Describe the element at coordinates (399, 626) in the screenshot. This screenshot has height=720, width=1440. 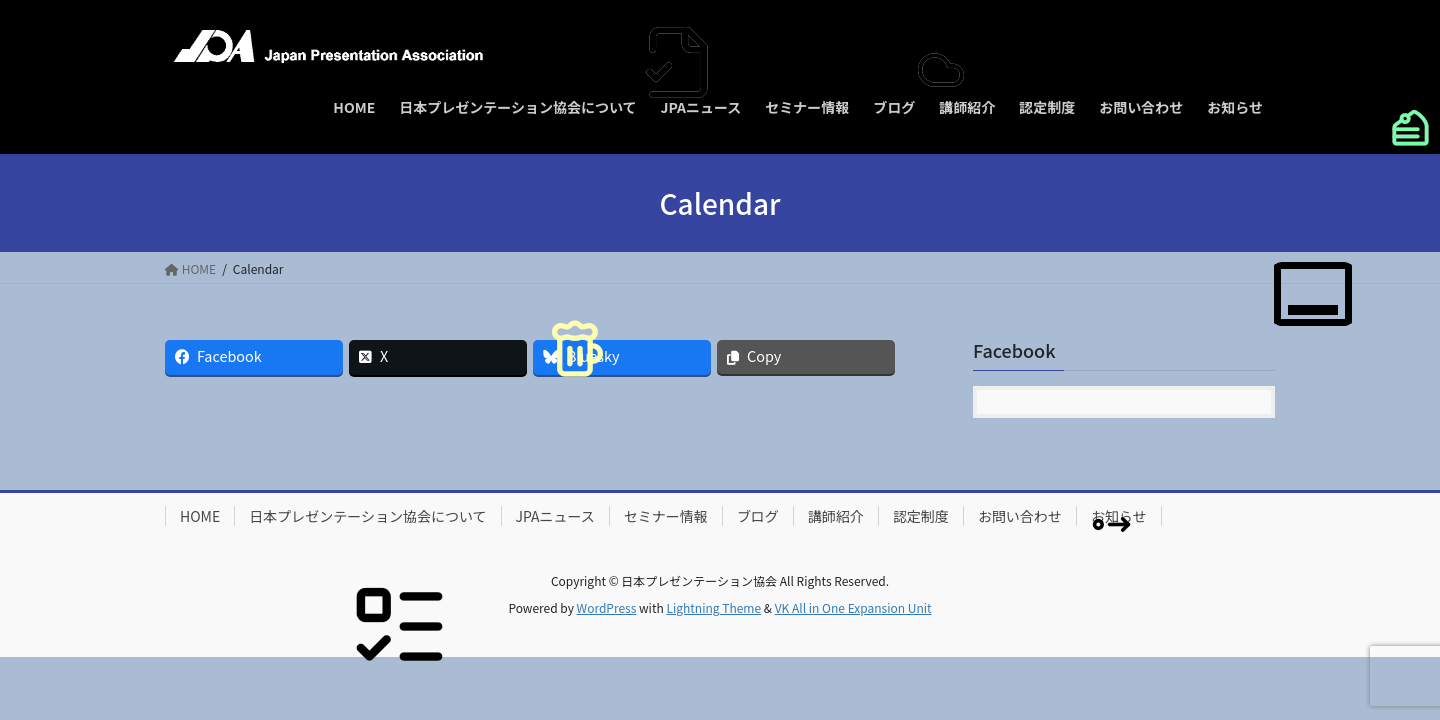
I see `view your to-do list` at that location.